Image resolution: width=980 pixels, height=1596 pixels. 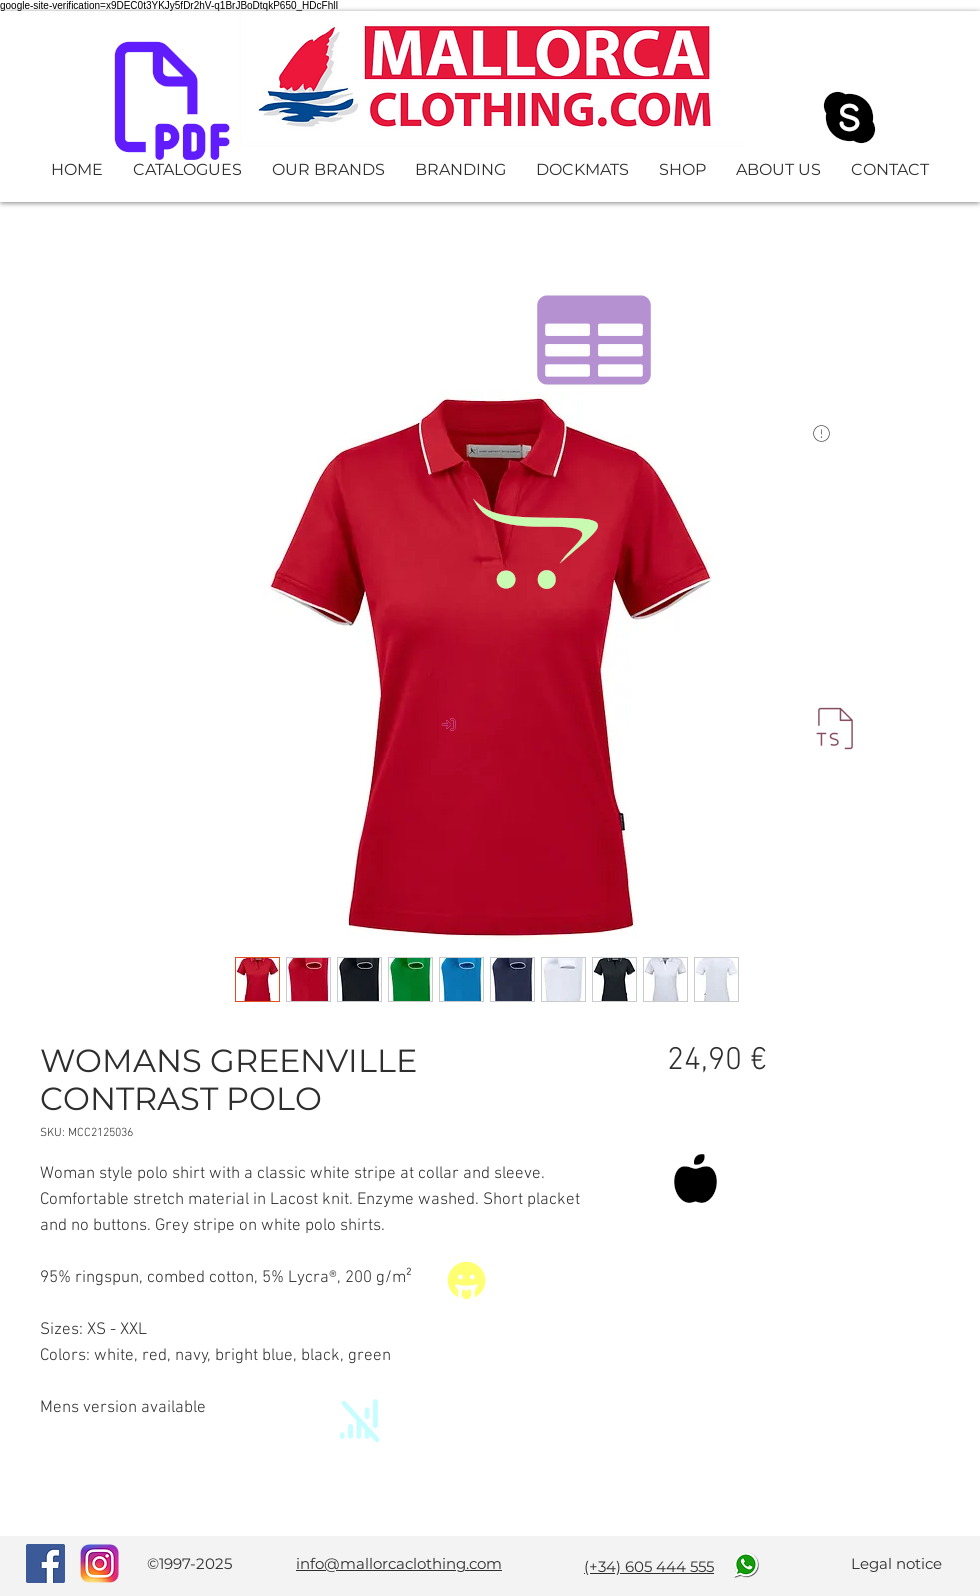 What do you see at coordinates (466, 1280) in the screenshot?
I see `react with a playful or silly emoji` at bounding box center [466, 1280].